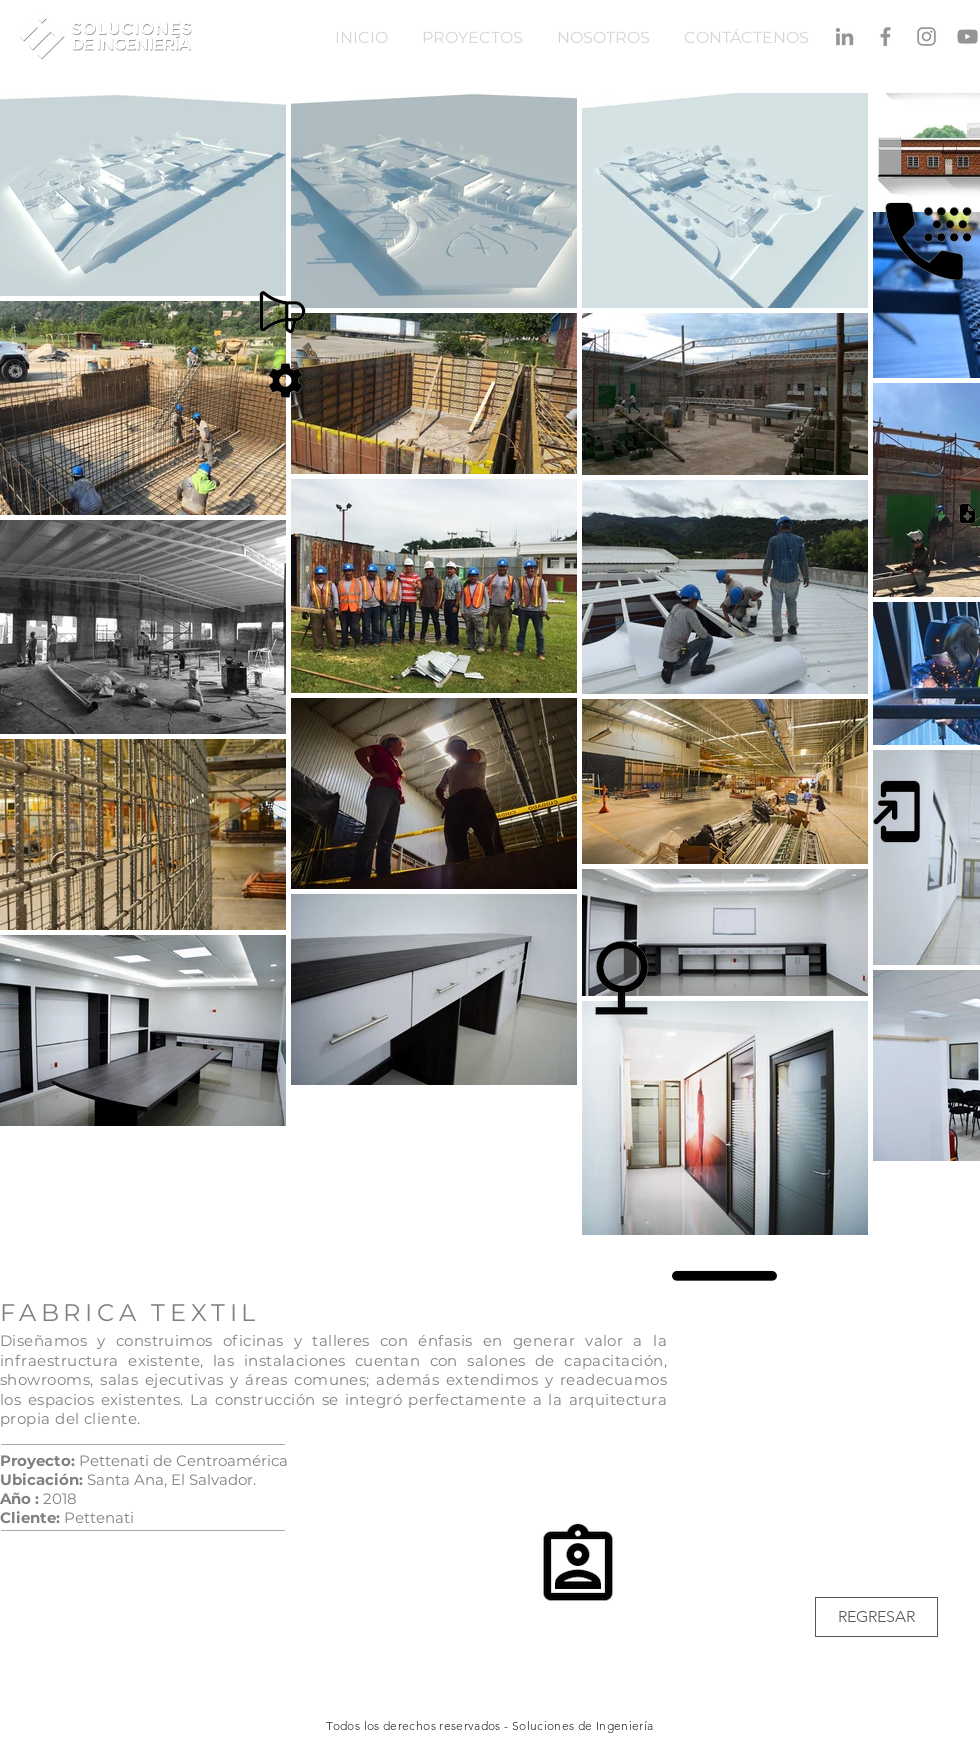 This screenshot has width=980, height=1744. What do you see at coordinates (928, 241) in the screenshot?
I see `access TTY/text telephone services` at bounding box center [928, 241].